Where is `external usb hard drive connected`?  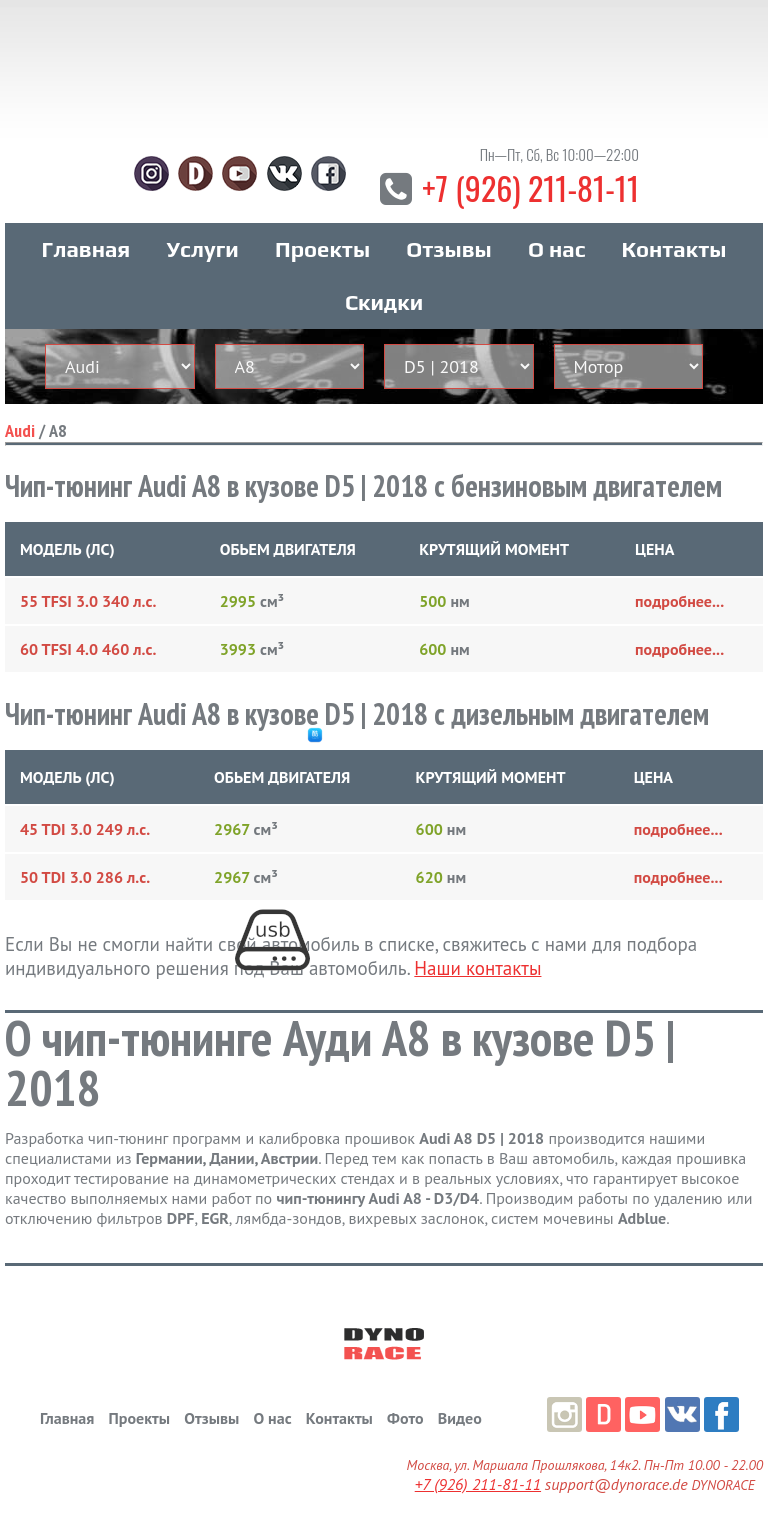
external usb hard drive connected is located at coordinates (272, 937).